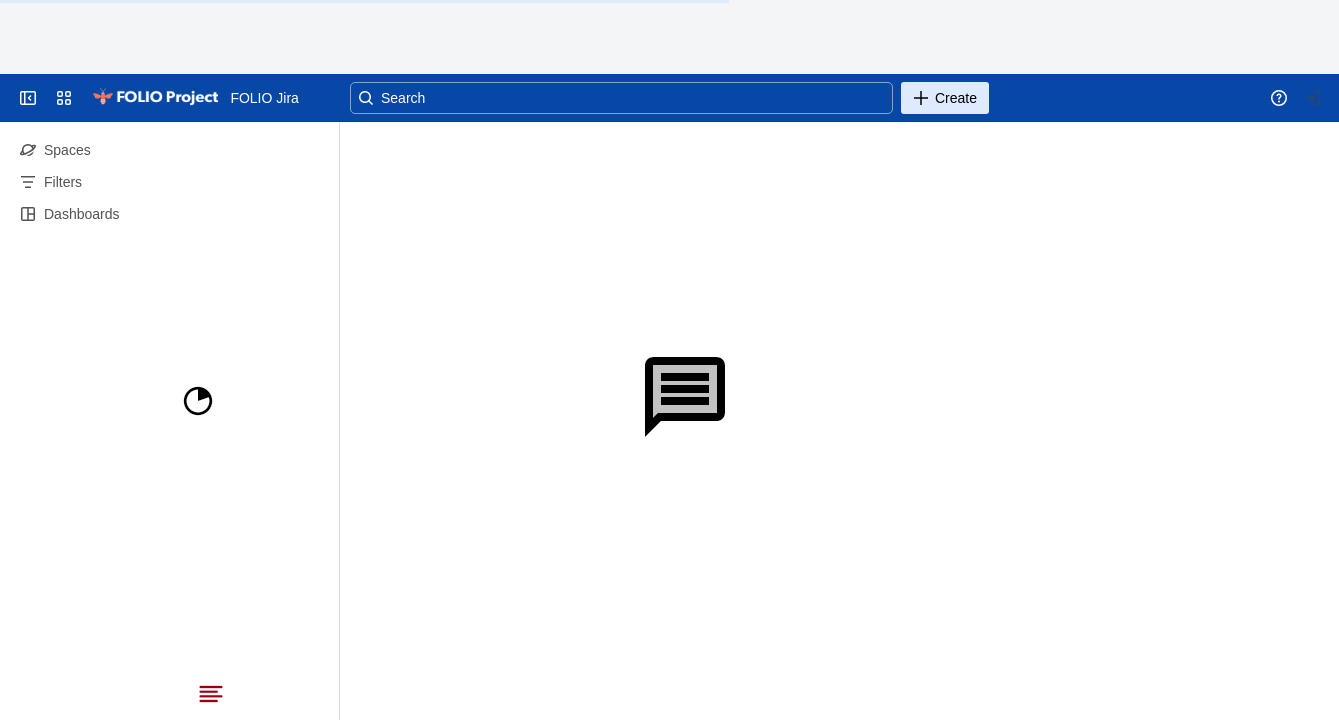  Describe the element at coordinates (198, 401) in the screenshot. I see `indicates 20% progress or completion` at that location.